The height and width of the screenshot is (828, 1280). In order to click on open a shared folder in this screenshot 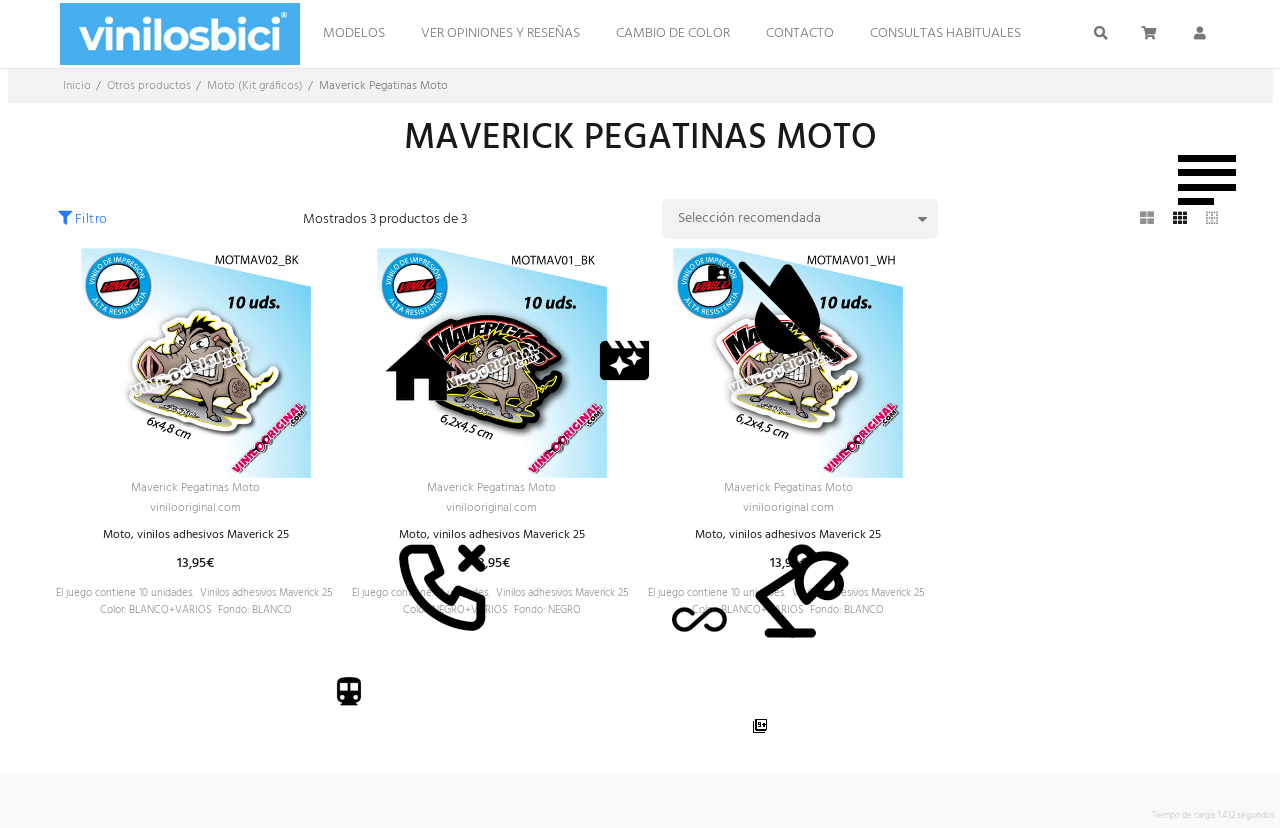, I will do `click(718, 273)`.